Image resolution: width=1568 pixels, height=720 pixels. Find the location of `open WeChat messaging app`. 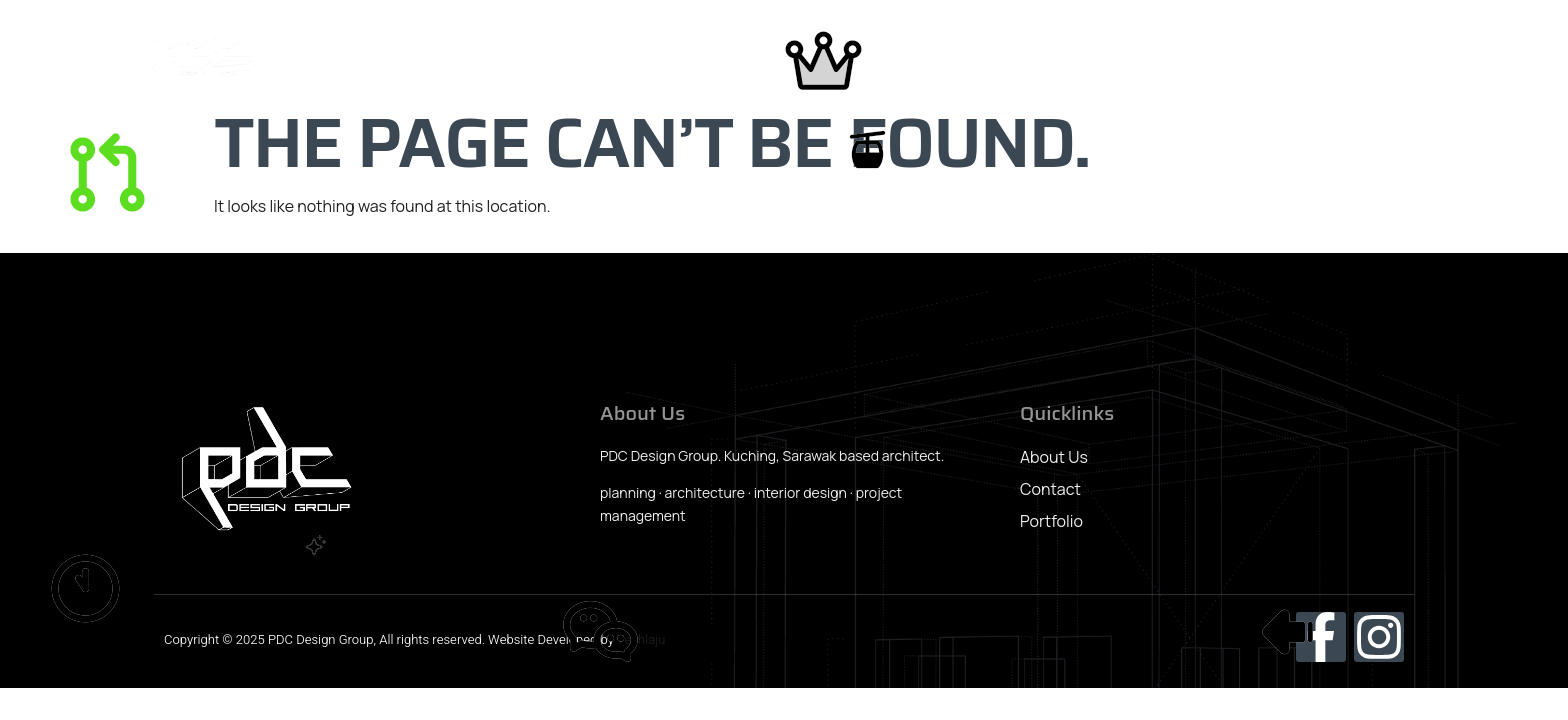

open WeChat messaging app is located at coordinates (600, 631).